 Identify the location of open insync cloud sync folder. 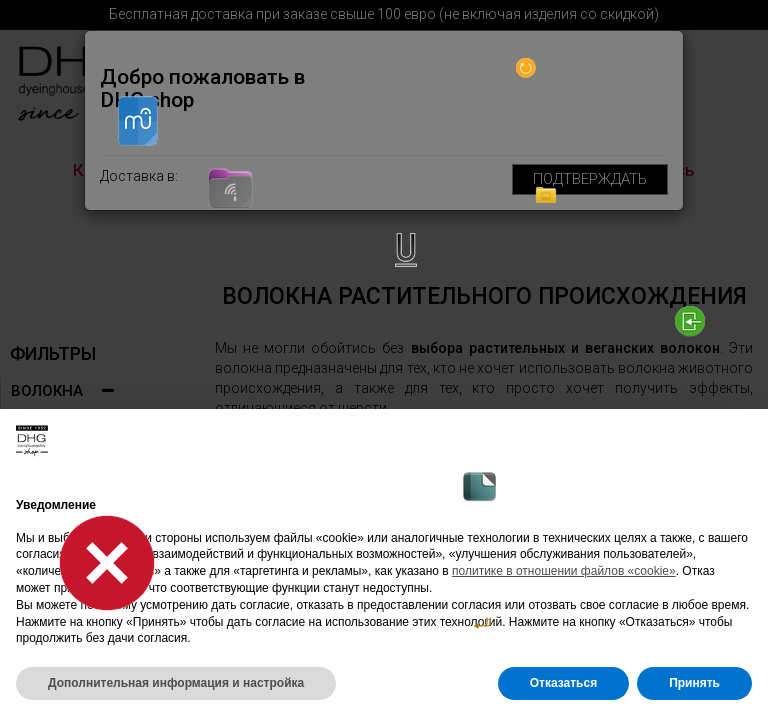
(230, 188).